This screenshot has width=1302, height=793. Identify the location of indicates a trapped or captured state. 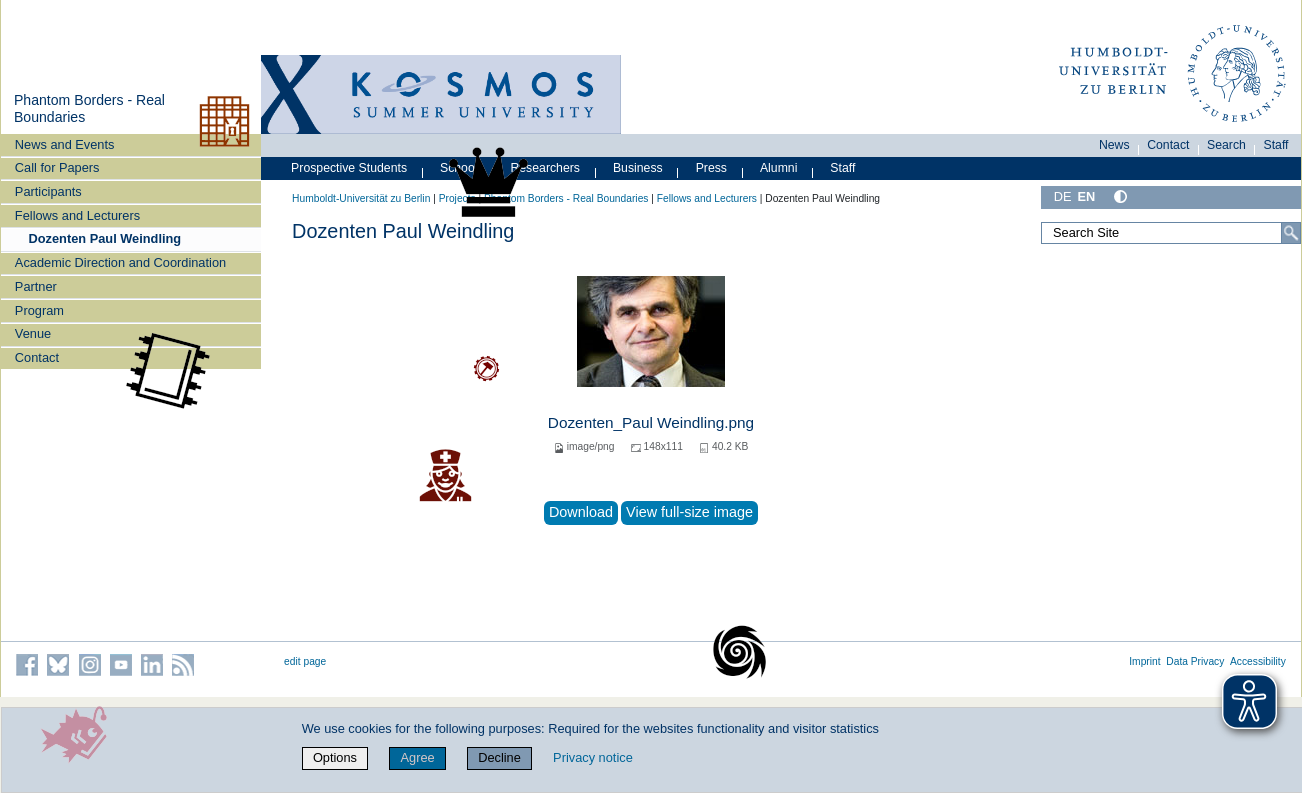
(224, 118).